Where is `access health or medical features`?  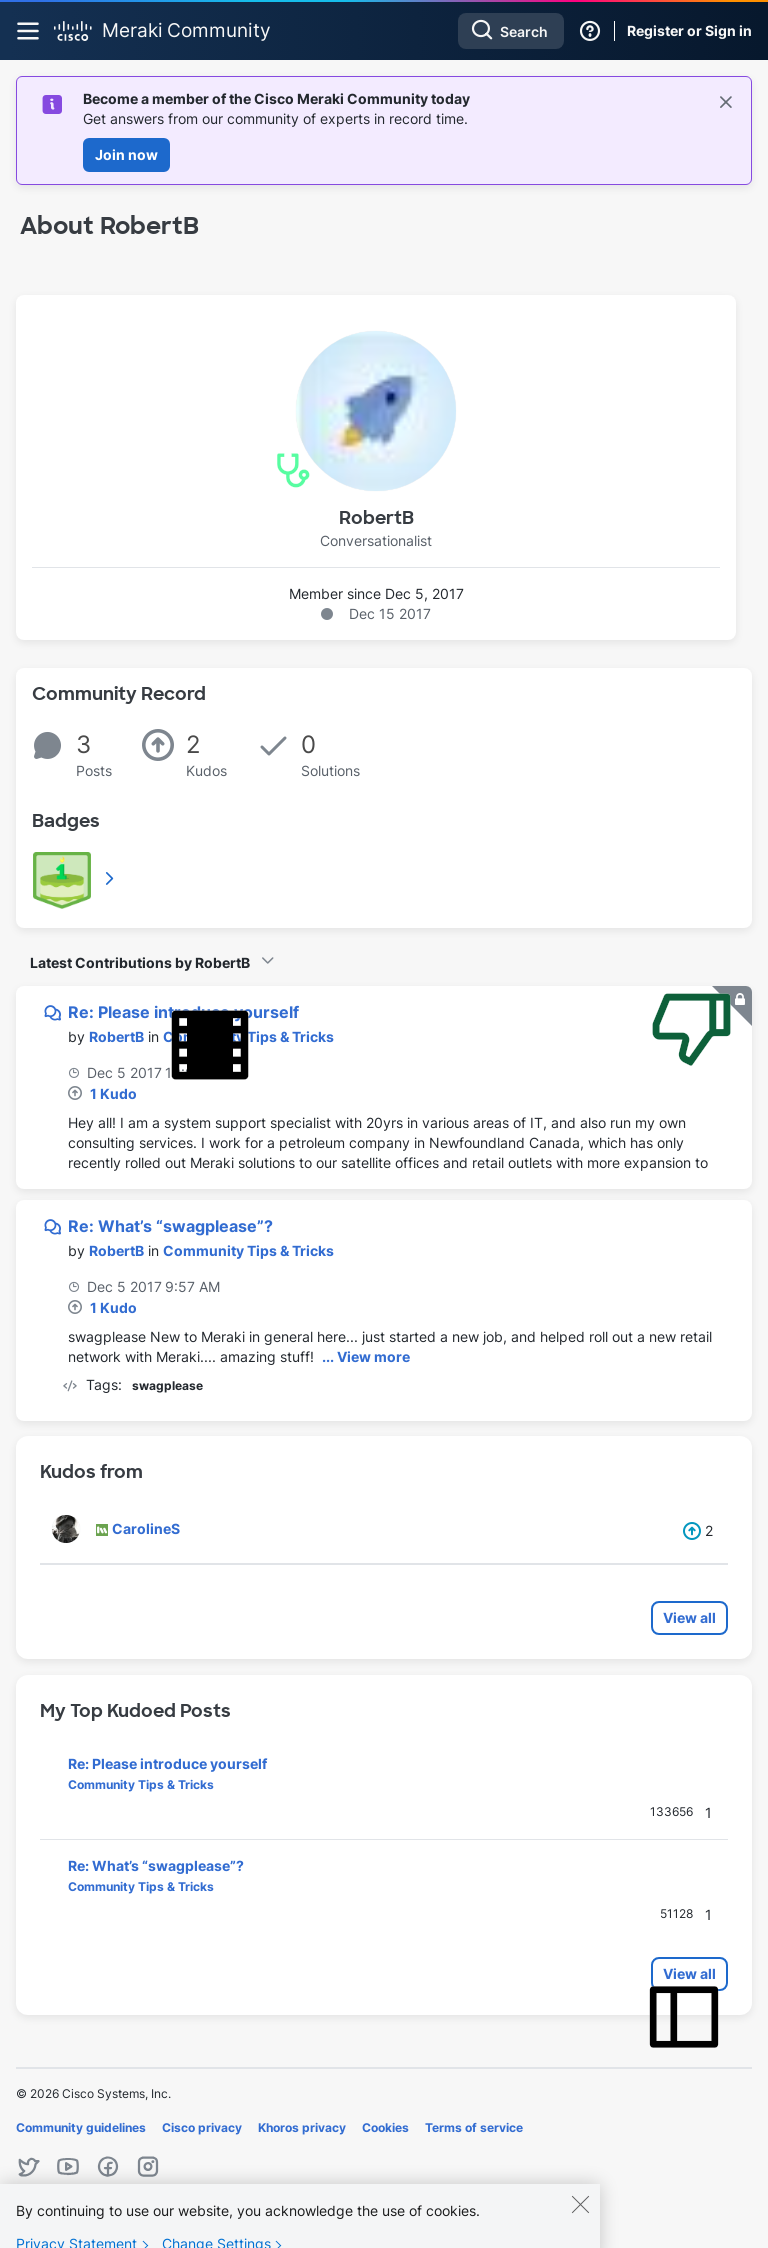
access health or medical features is located at coordinates (291, 469).